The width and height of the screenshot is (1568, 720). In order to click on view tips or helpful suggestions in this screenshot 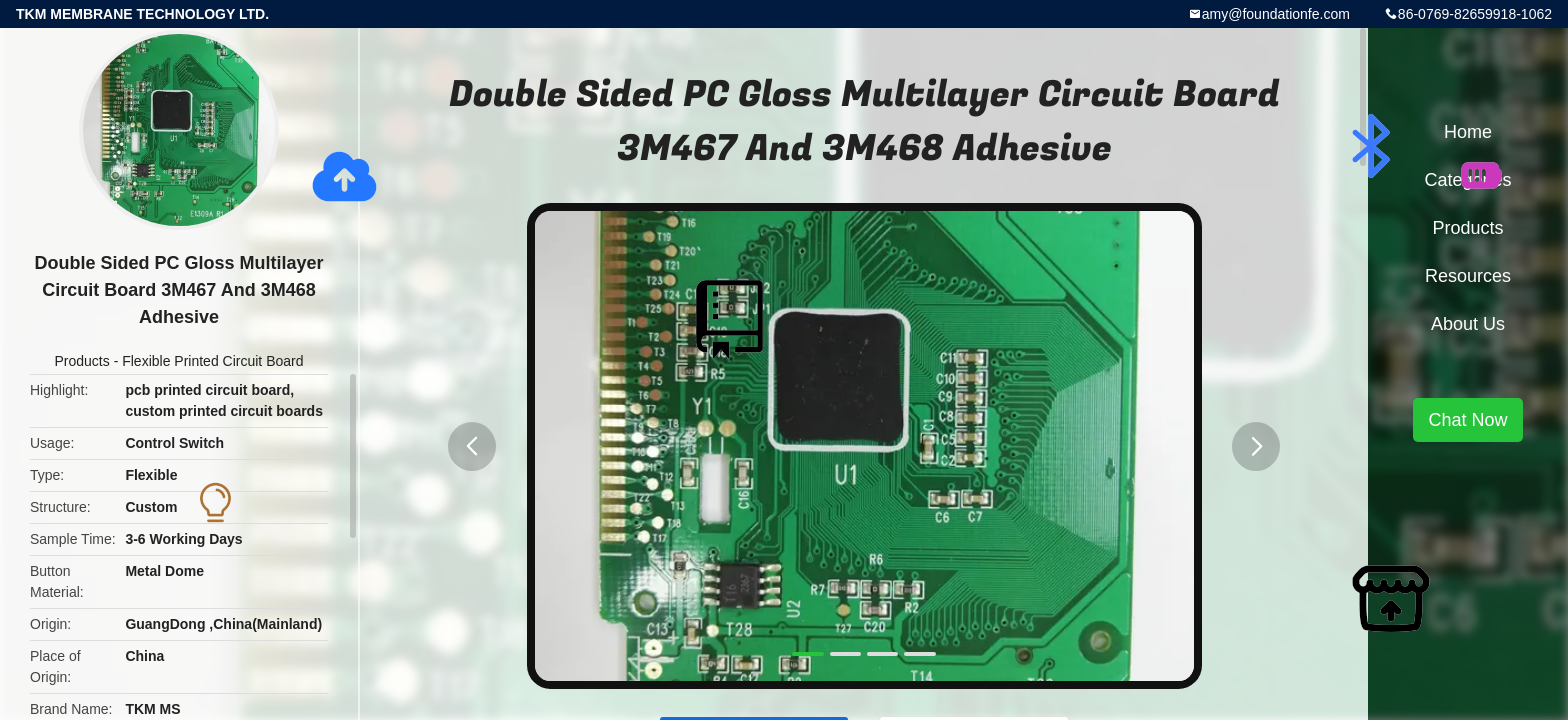, I will do `click(215, 502)`.